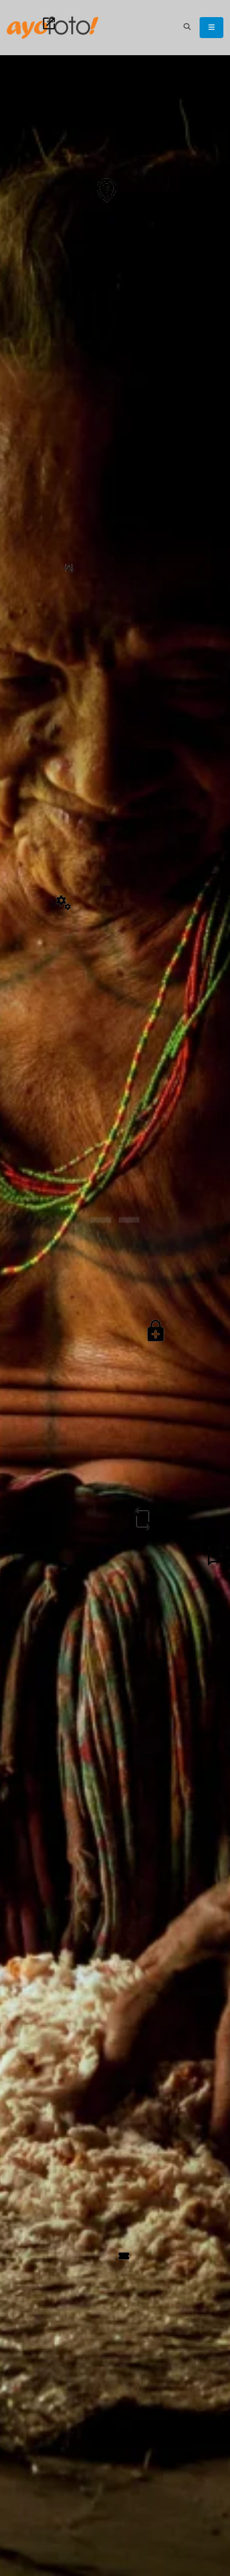 The width and height of the screenshot is (230, 2576). Describe the element at coordinates (69, 568) in the screenshot. I see `adjust settings or preferences` at that location.